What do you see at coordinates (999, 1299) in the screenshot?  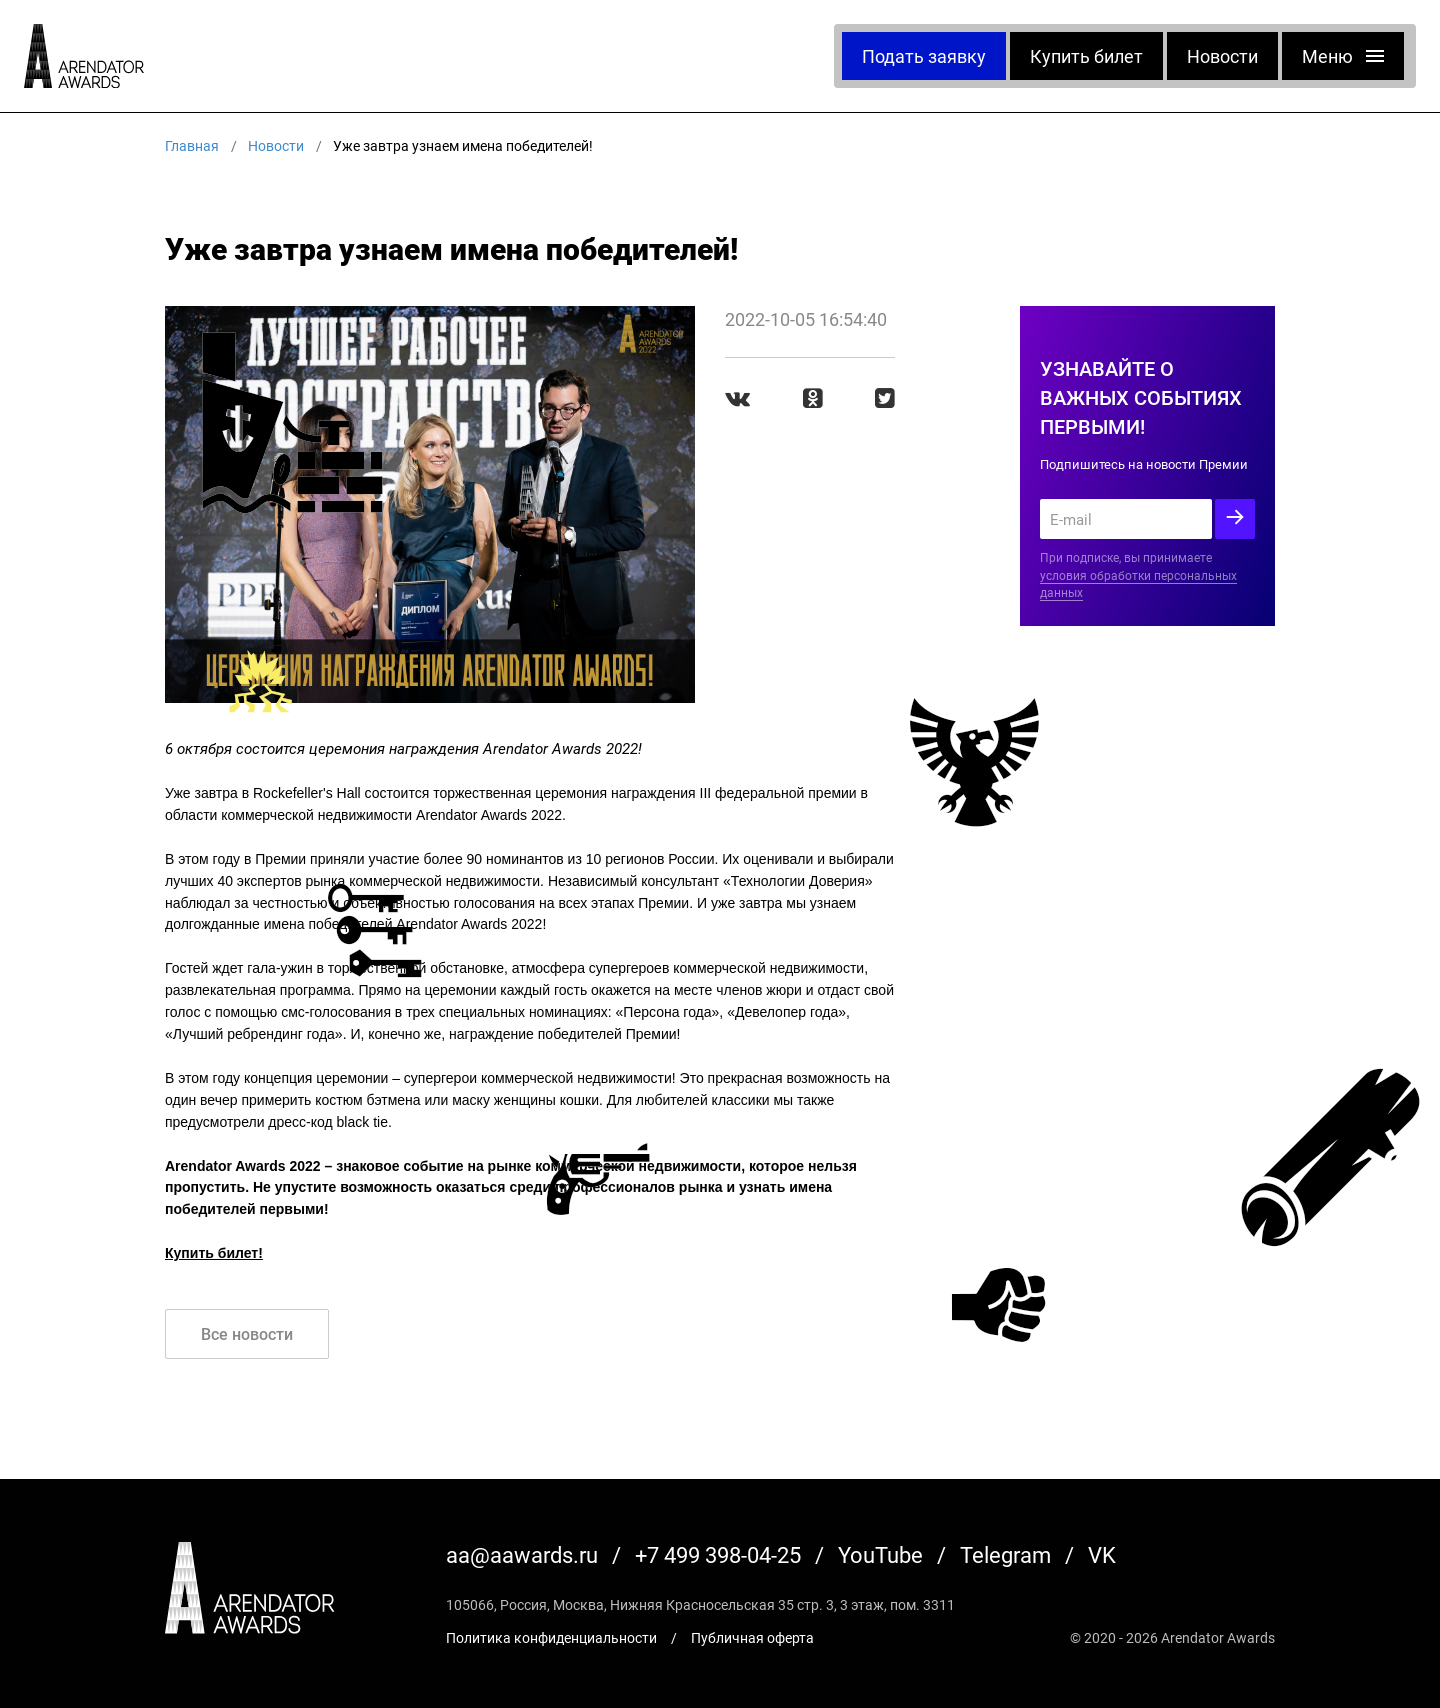 I see `rock move in a rock-paper-scissors game` at bounding box center [999, 1299].